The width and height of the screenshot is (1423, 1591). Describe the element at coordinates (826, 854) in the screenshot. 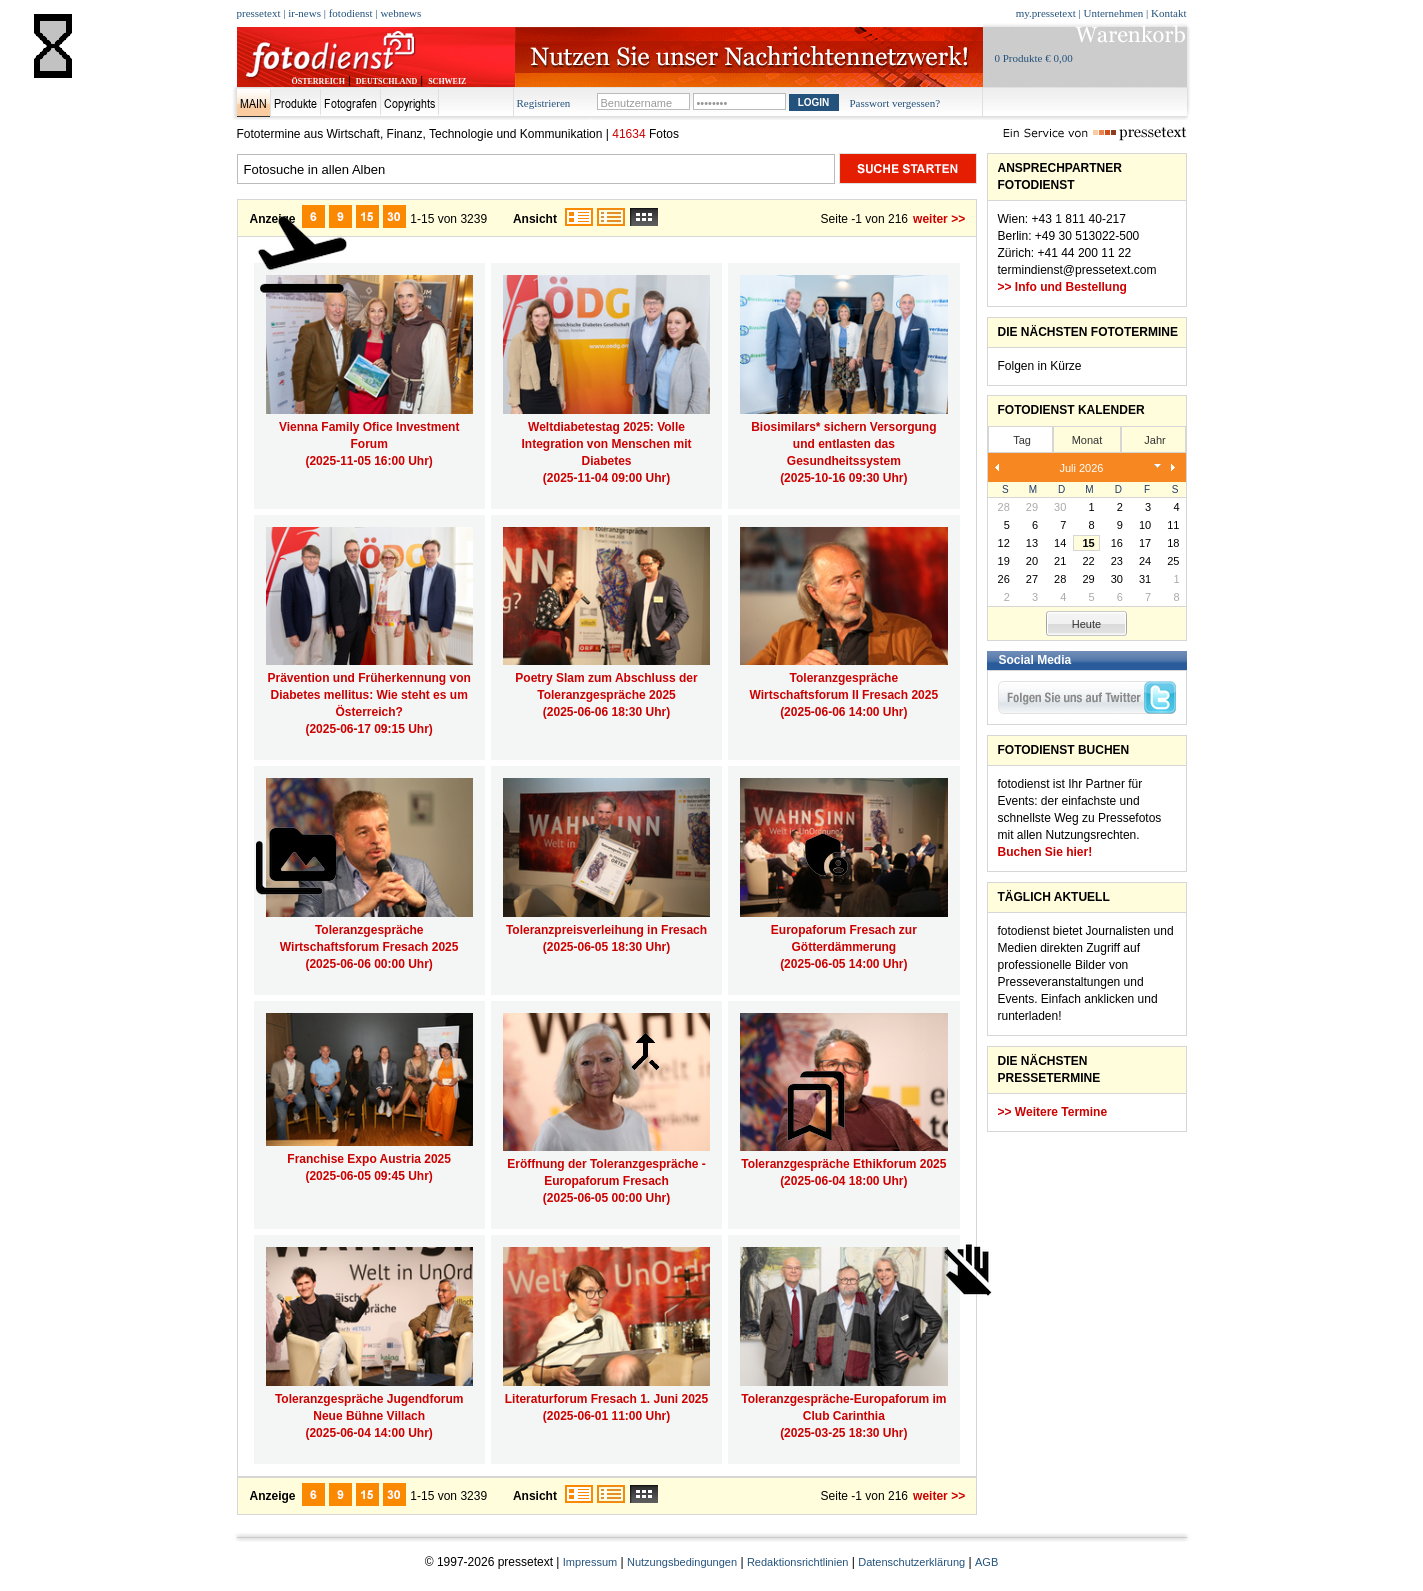

I see `access admin or security settings` at that location.